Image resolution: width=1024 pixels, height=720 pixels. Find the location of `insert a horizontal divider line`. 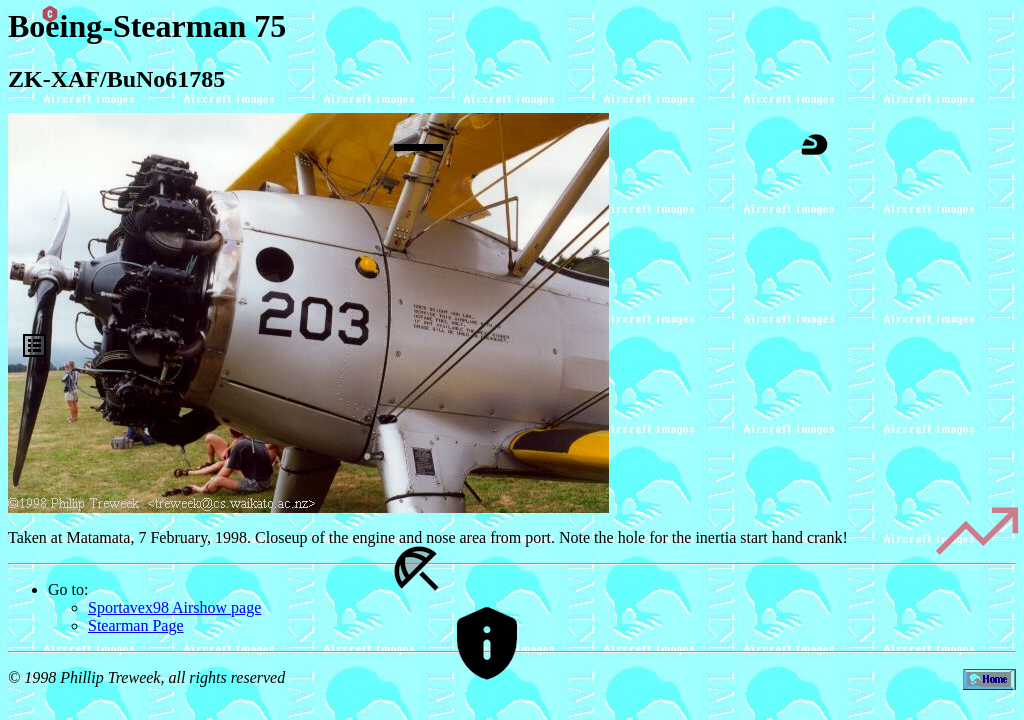

insert a horizontal divider line is located at coordinates (418, 147).